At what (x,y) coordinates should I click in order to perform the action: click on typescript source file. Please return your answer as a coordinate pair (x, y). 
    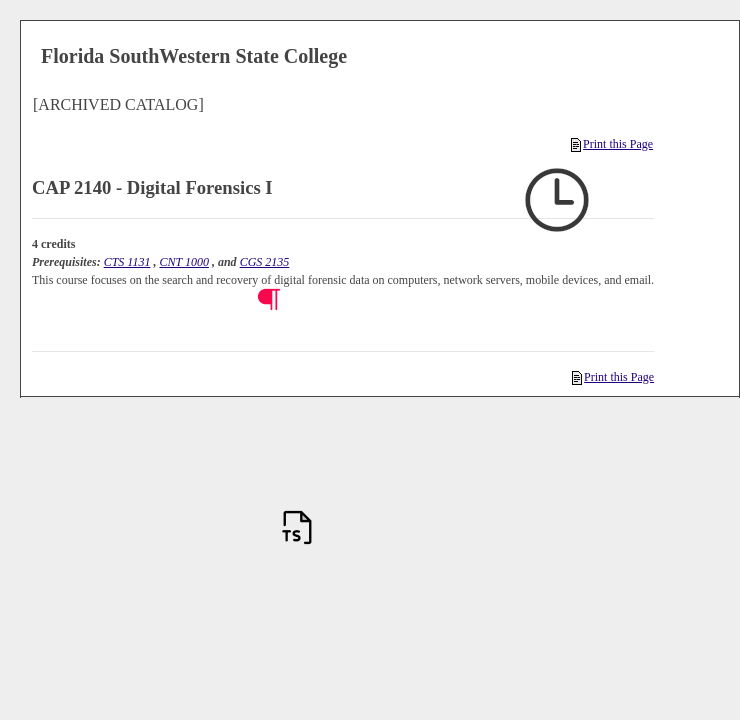
    Looking at the image, I should click on (297, 527).